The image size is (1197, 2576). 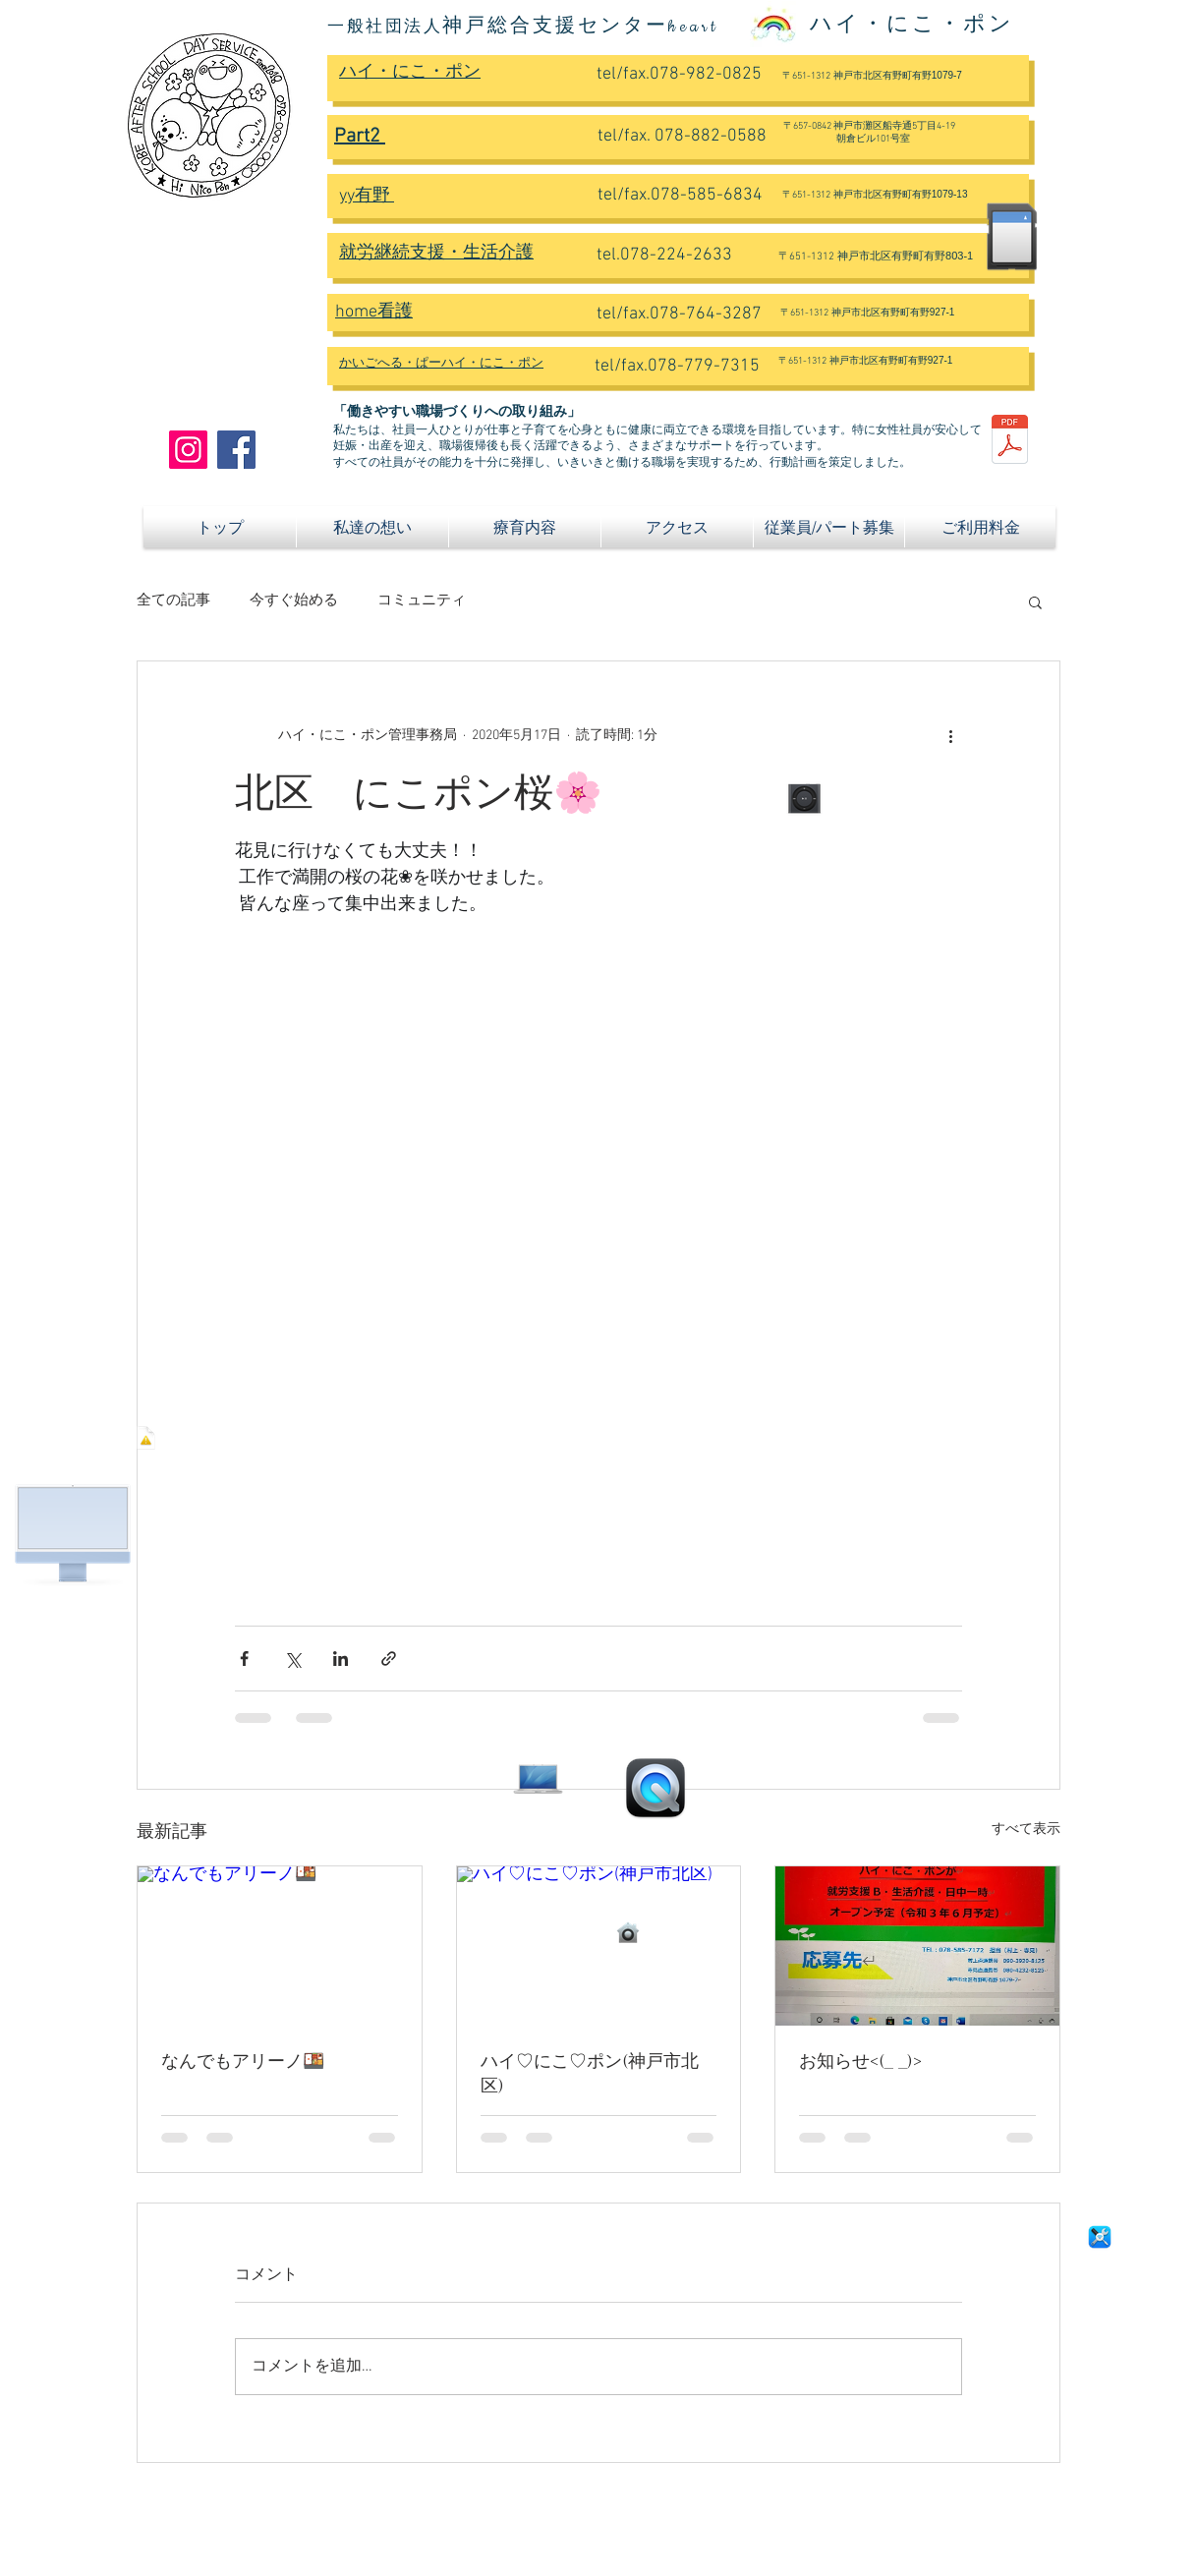 I want to click on indicates a blue iMac device in your system, so click(x=73, y=1531).